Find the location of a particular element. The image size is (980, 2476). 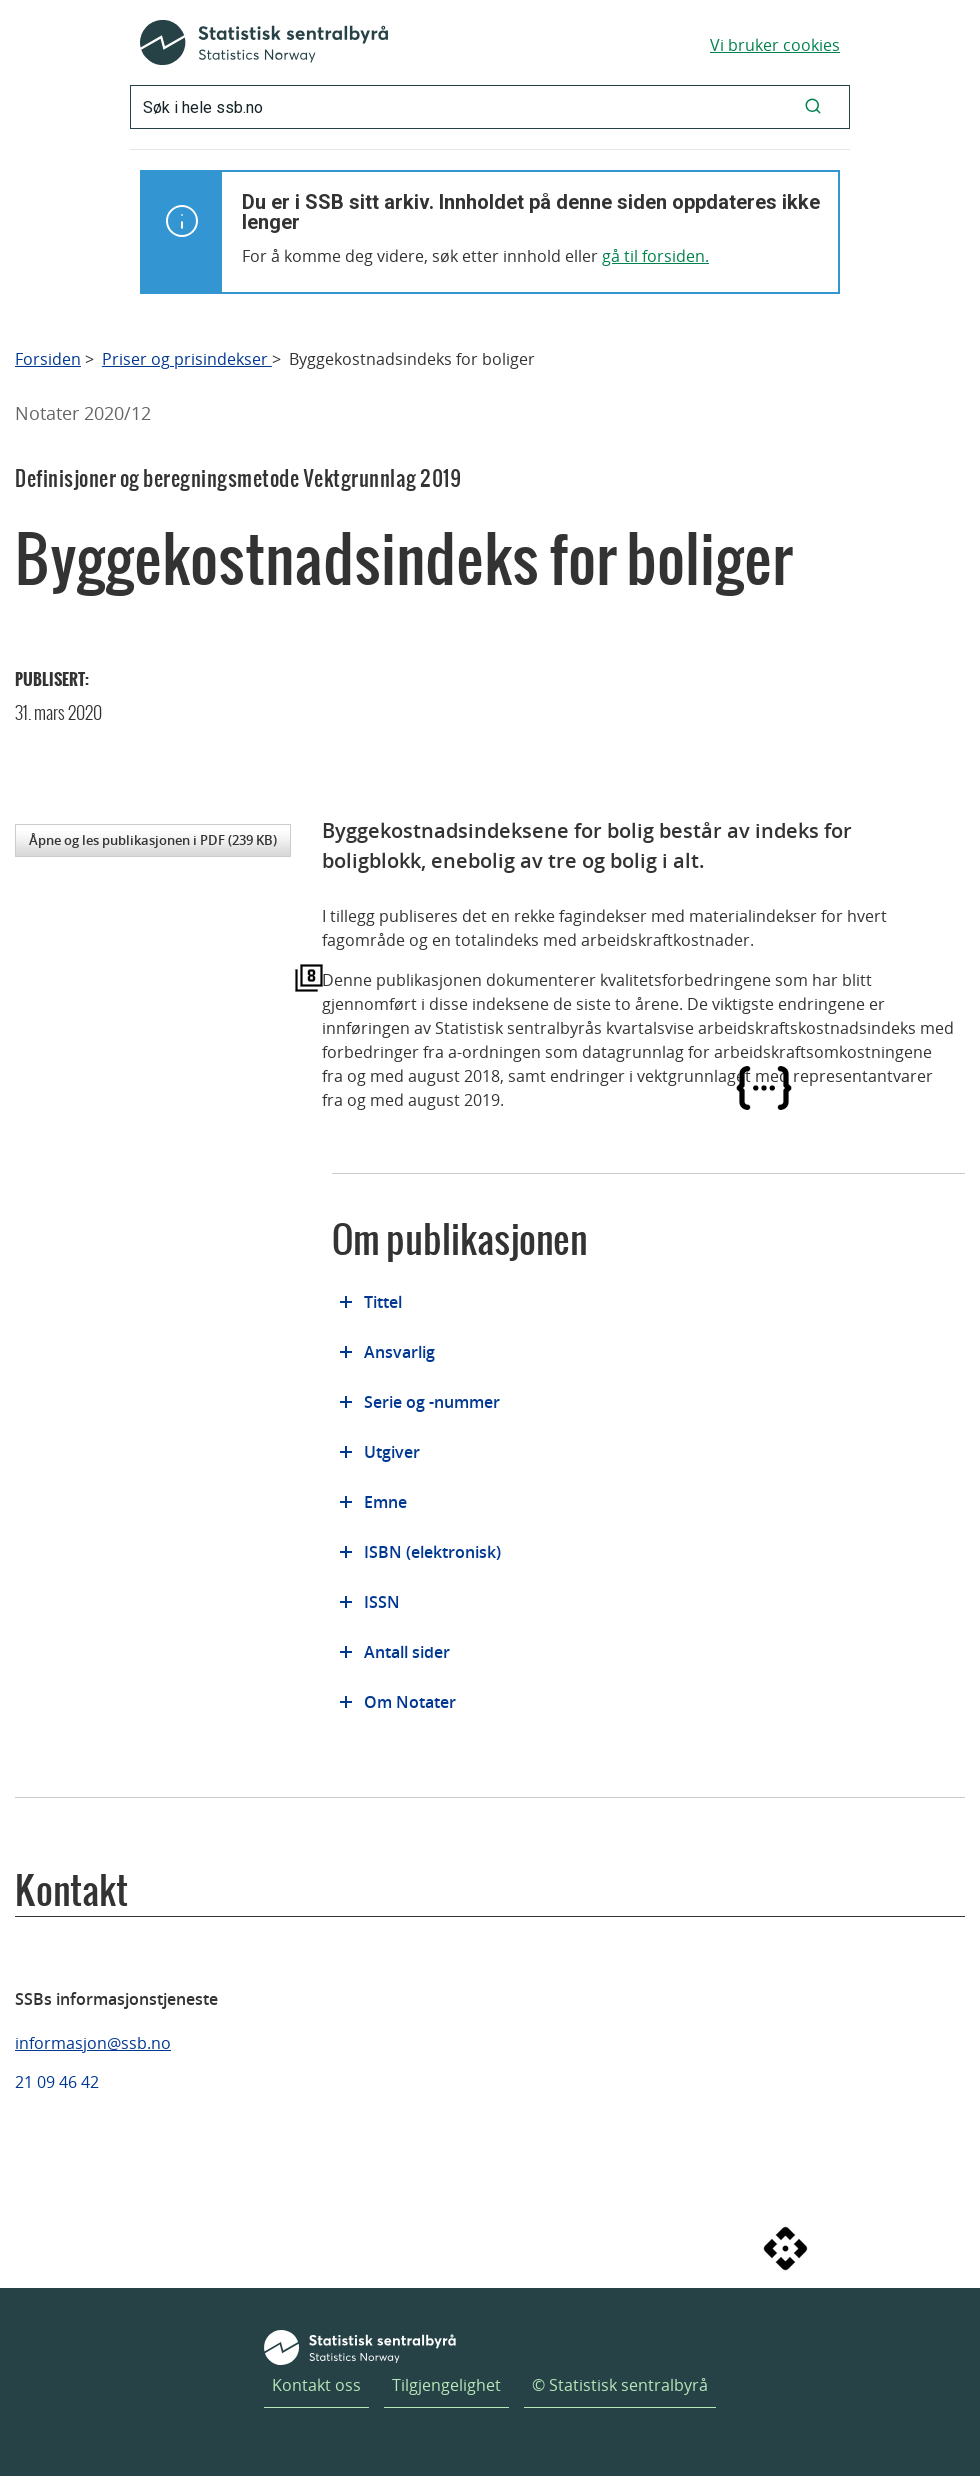

access API settings or integrations is located at coordinates (785, 2248).